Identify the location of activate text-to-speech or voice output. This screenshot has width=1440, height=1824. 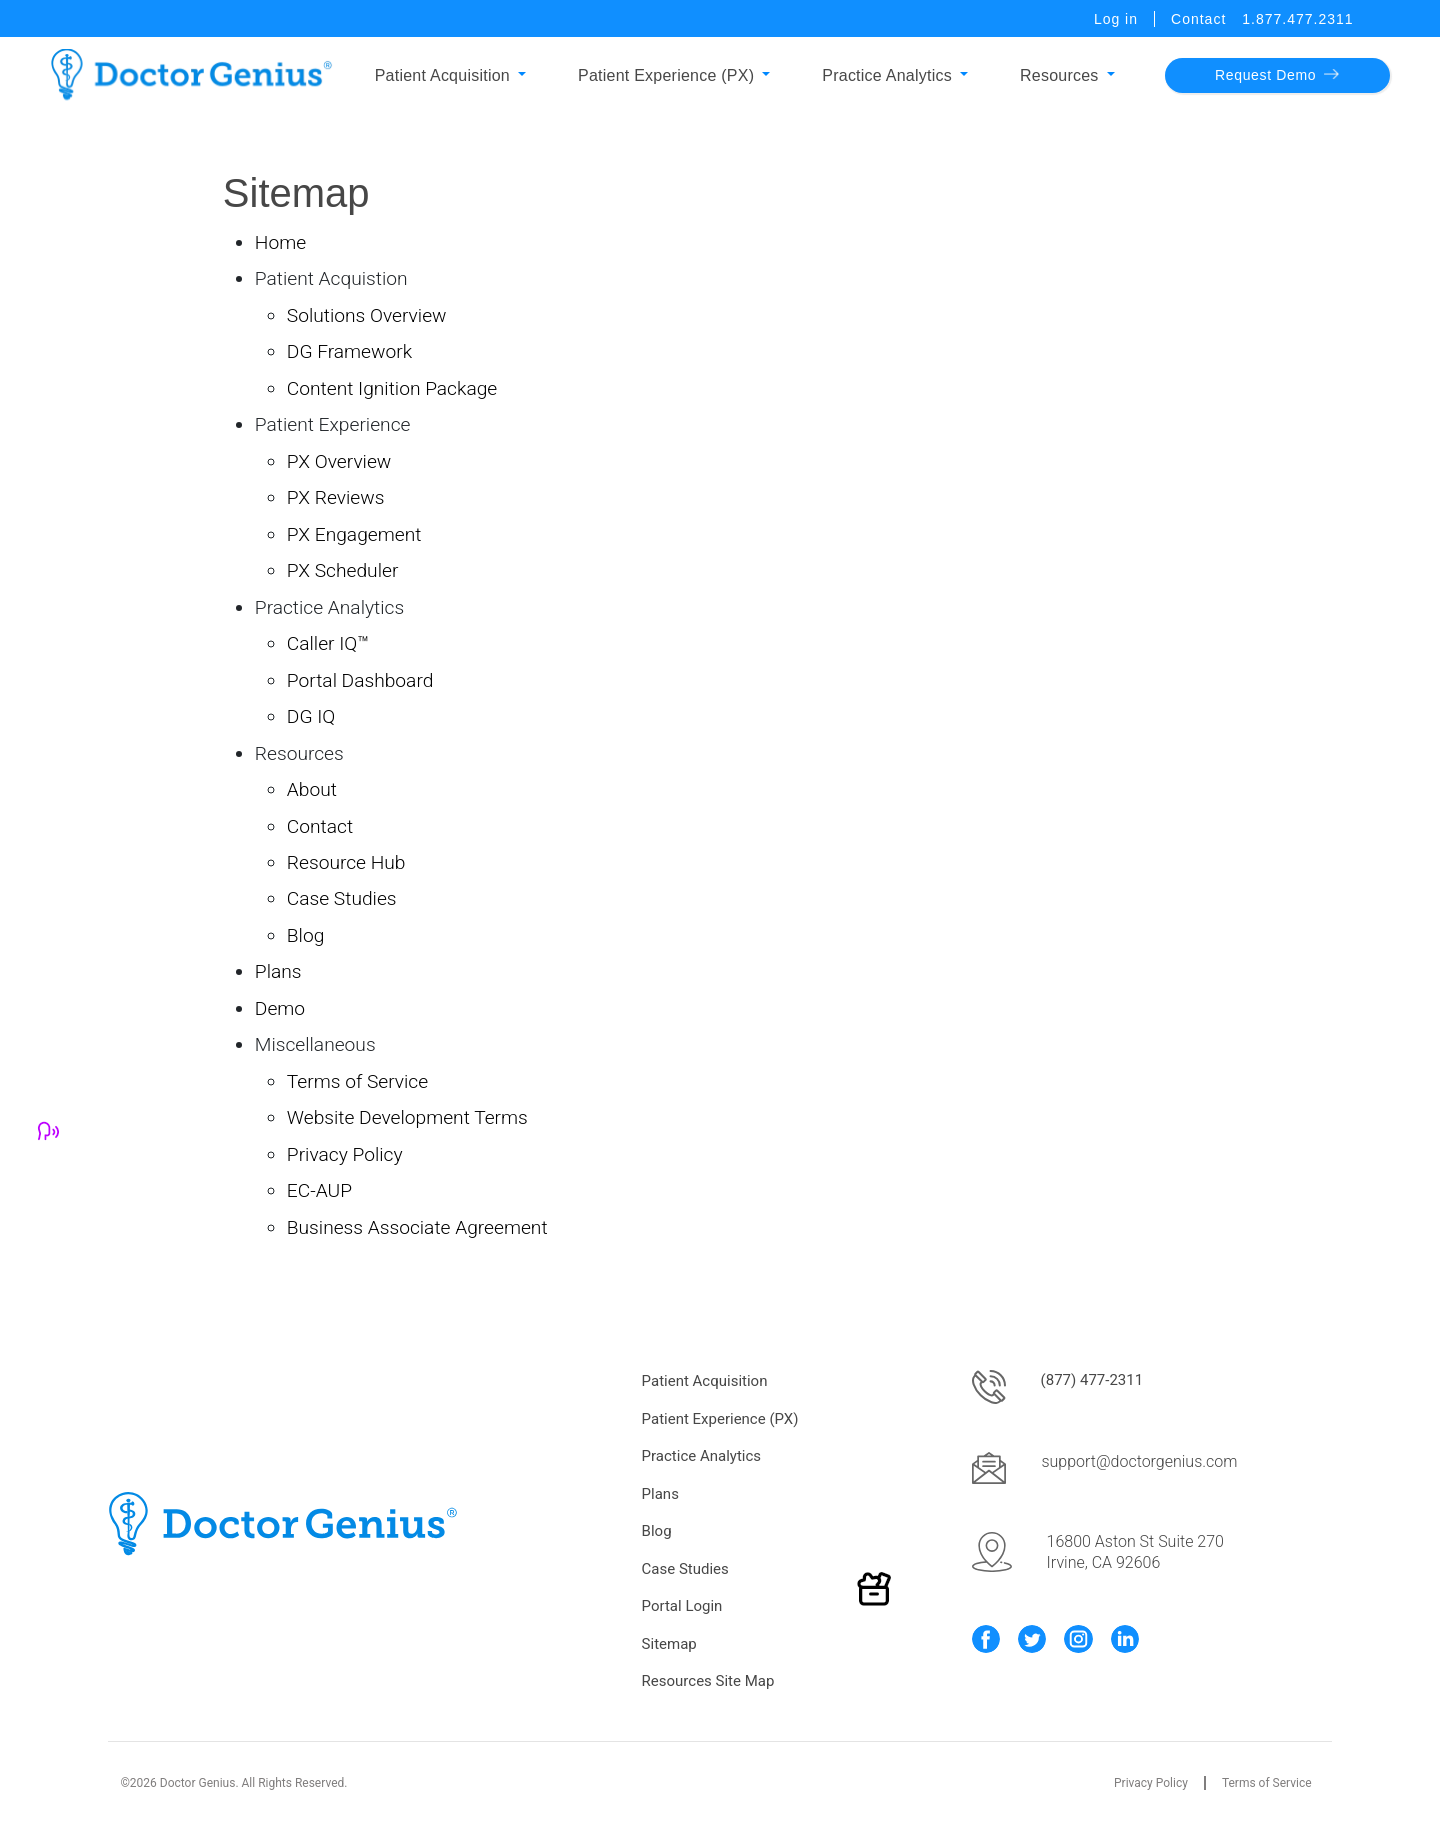
(48, 1131).